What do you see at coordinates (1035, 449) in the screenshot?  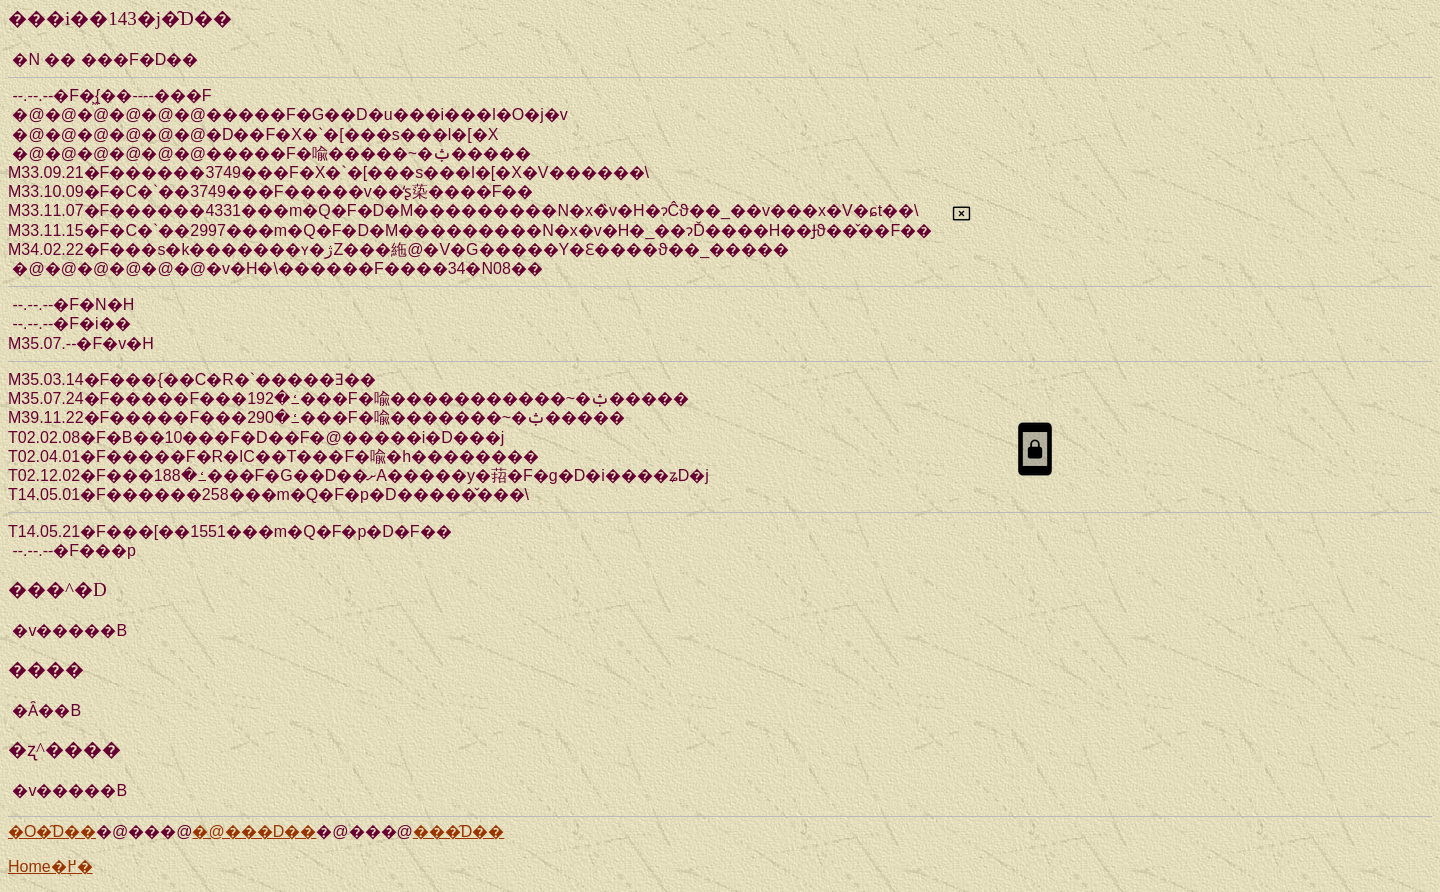 I see `lock screen orientation to portrait mode` at bounding box center [1035, 449].